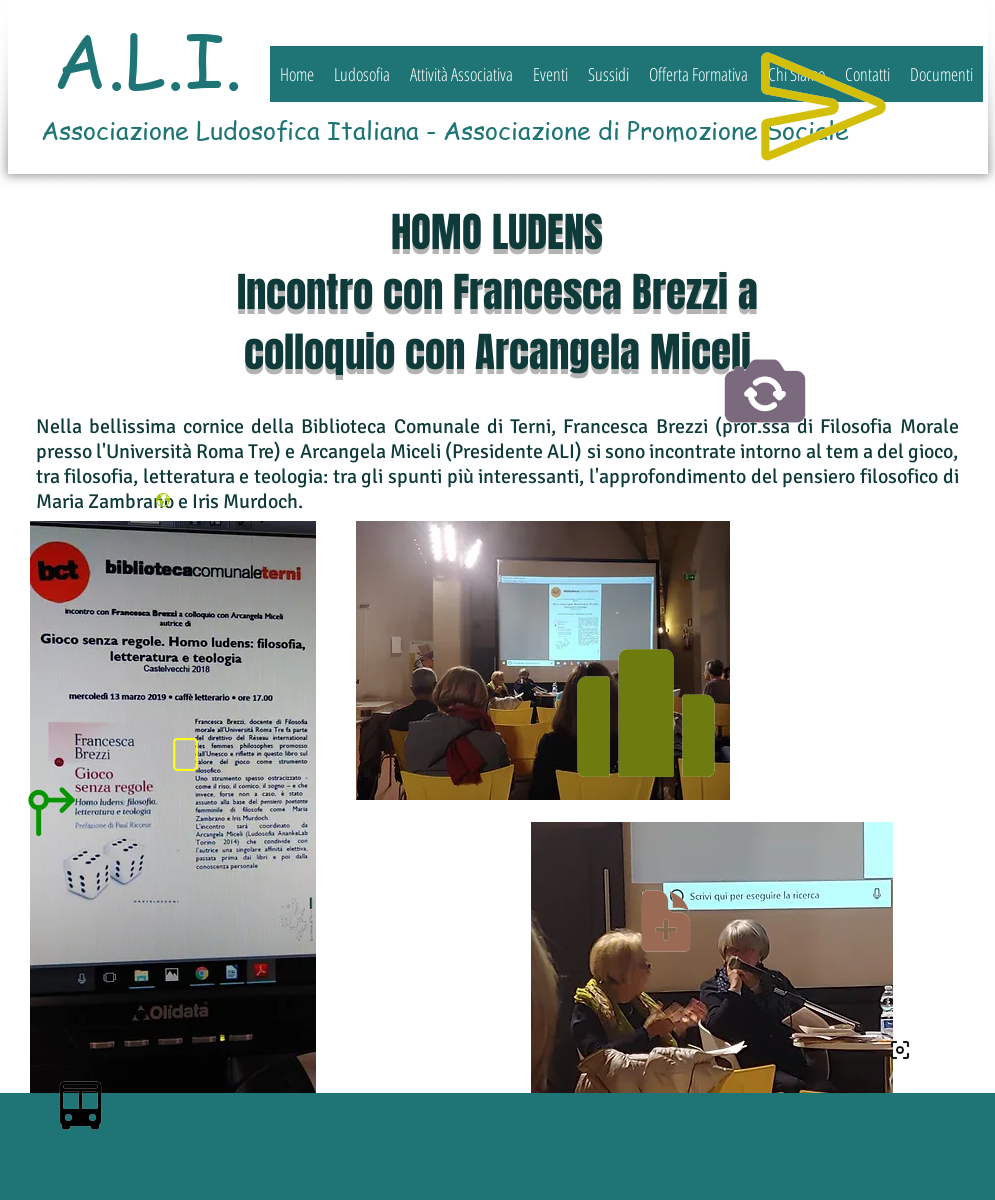 Image resolution: width=995 pixels, height=1200 pixels. What do you see at coordinates (49, 813) in the screenshot?
I see `take the right exit at the roundabout` at bounding box center [49, 813].